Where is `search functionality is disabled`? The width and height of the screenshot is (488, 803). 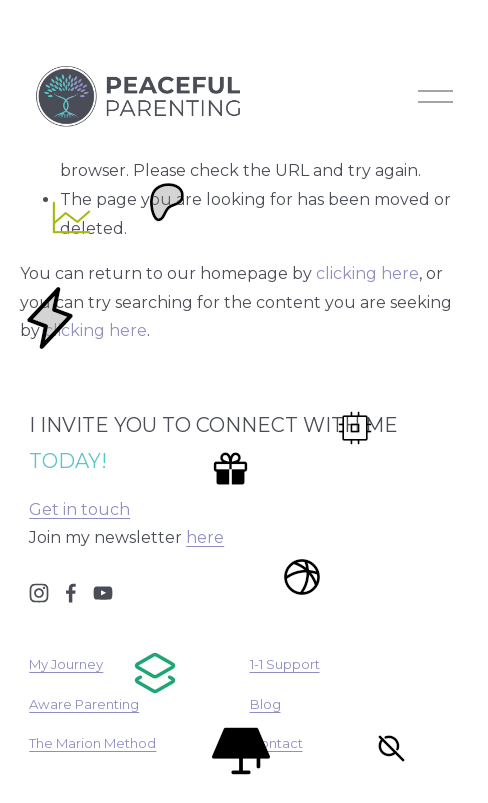 search functionality is disabled is located at coordinates (391, 748).